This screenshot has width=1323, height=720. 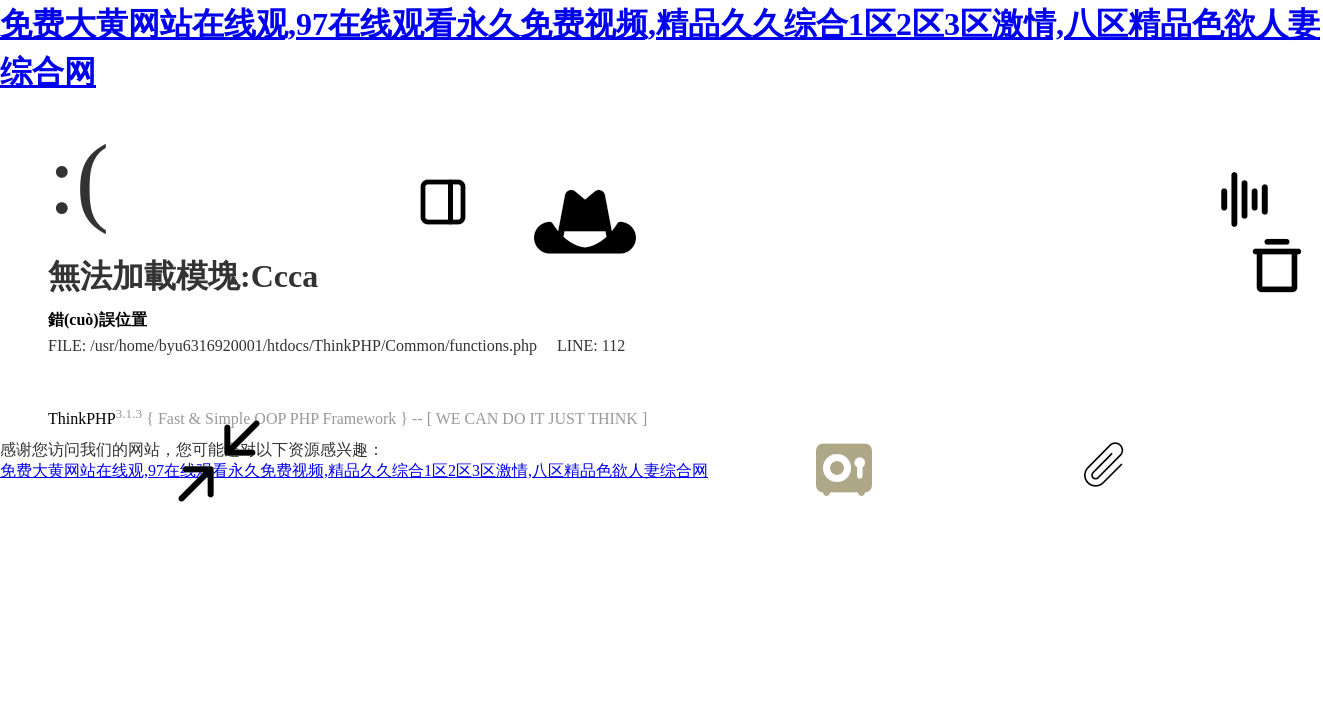 I want to click on access secure storage or vault, so click(x=844, y=468).